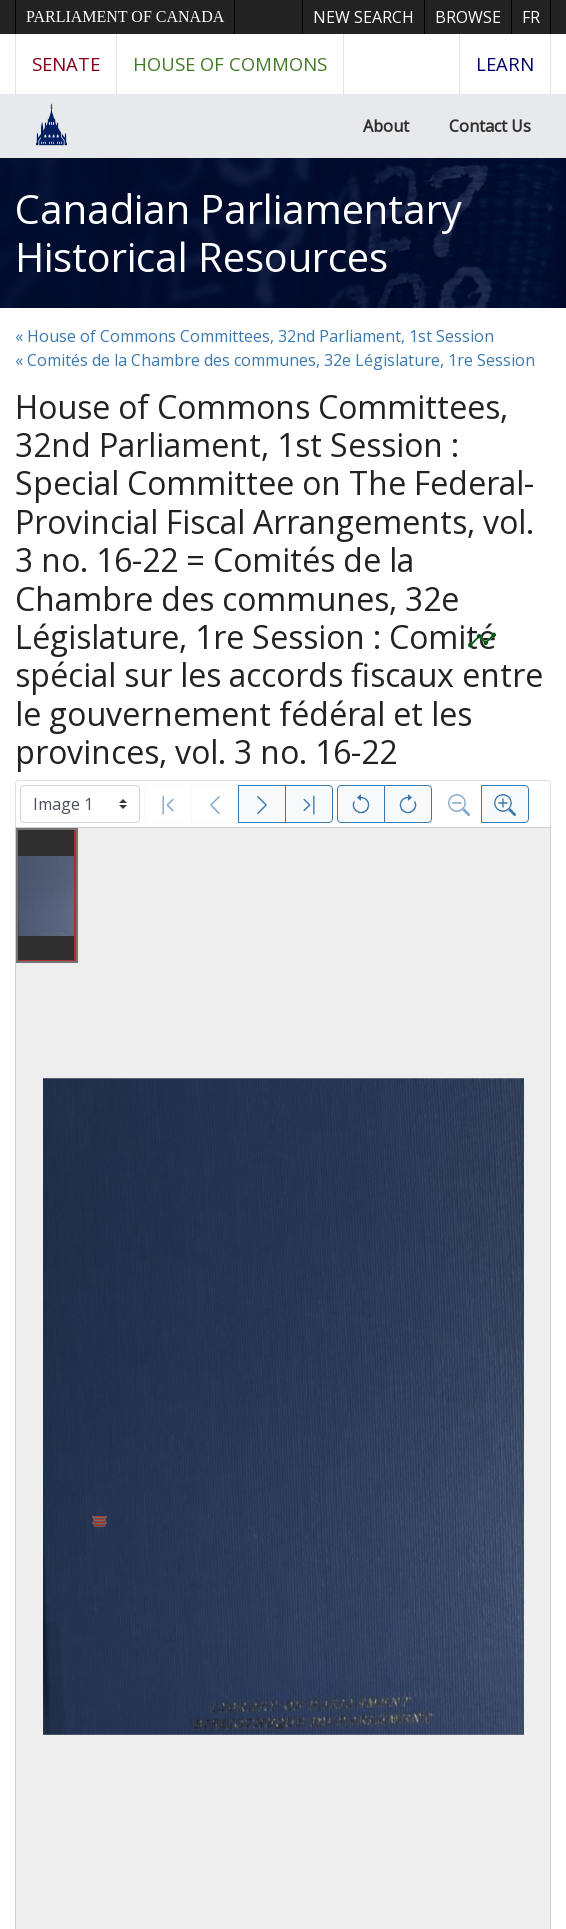  What do you see at coordinates (99, 1521) in the screenshot?
I see `center align text` at bounding box center [99, 1521].